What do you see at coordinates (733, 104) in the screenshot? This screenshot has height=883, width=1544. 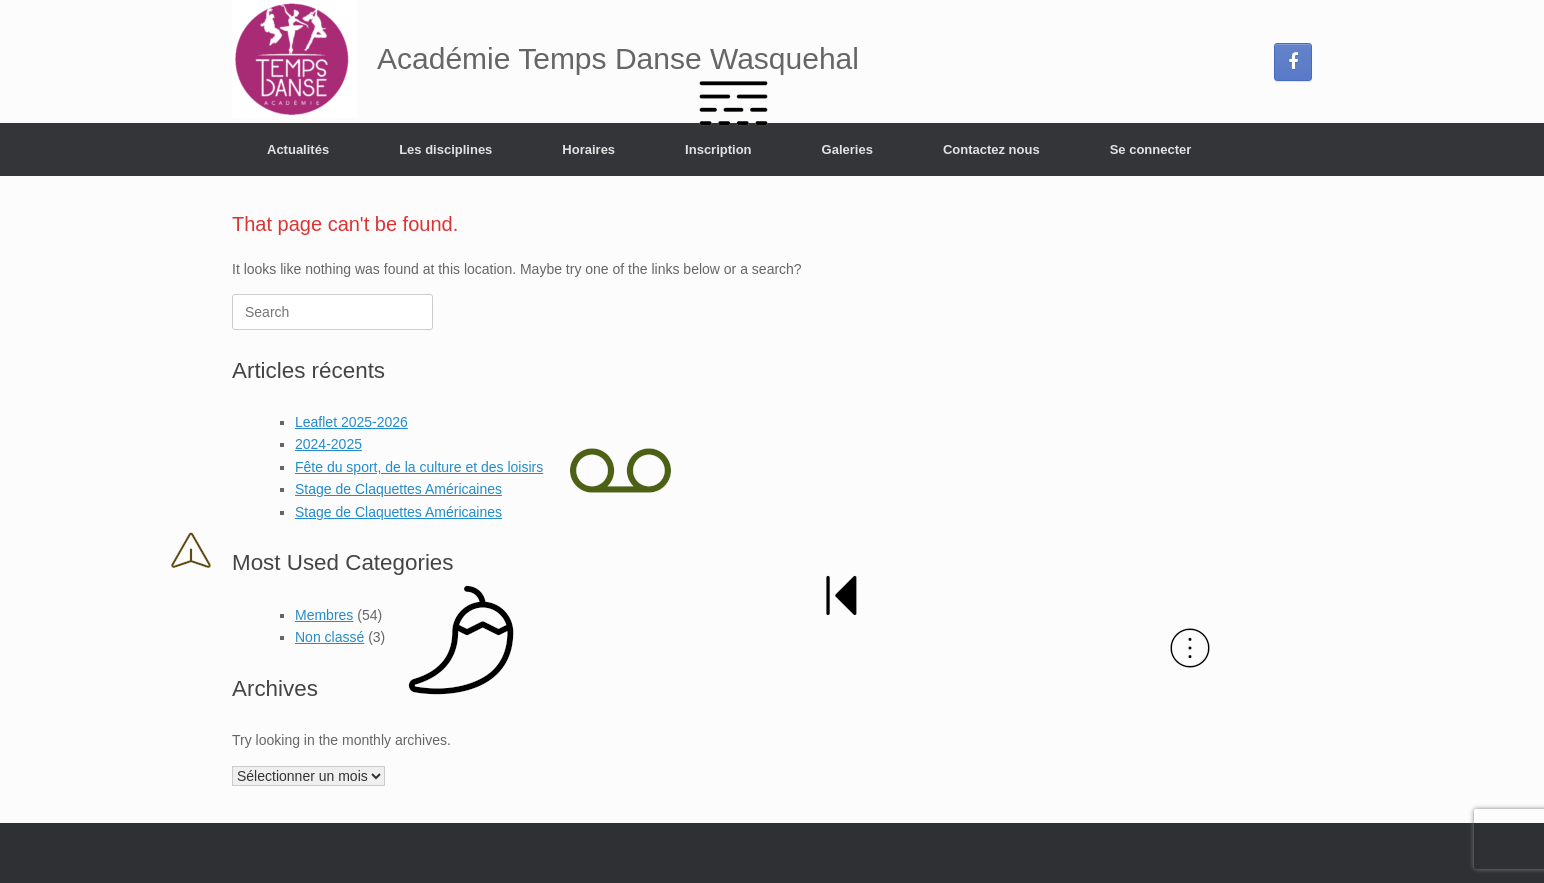 I see `apply a gradient effect to an element` at bounding box center [733, 104].